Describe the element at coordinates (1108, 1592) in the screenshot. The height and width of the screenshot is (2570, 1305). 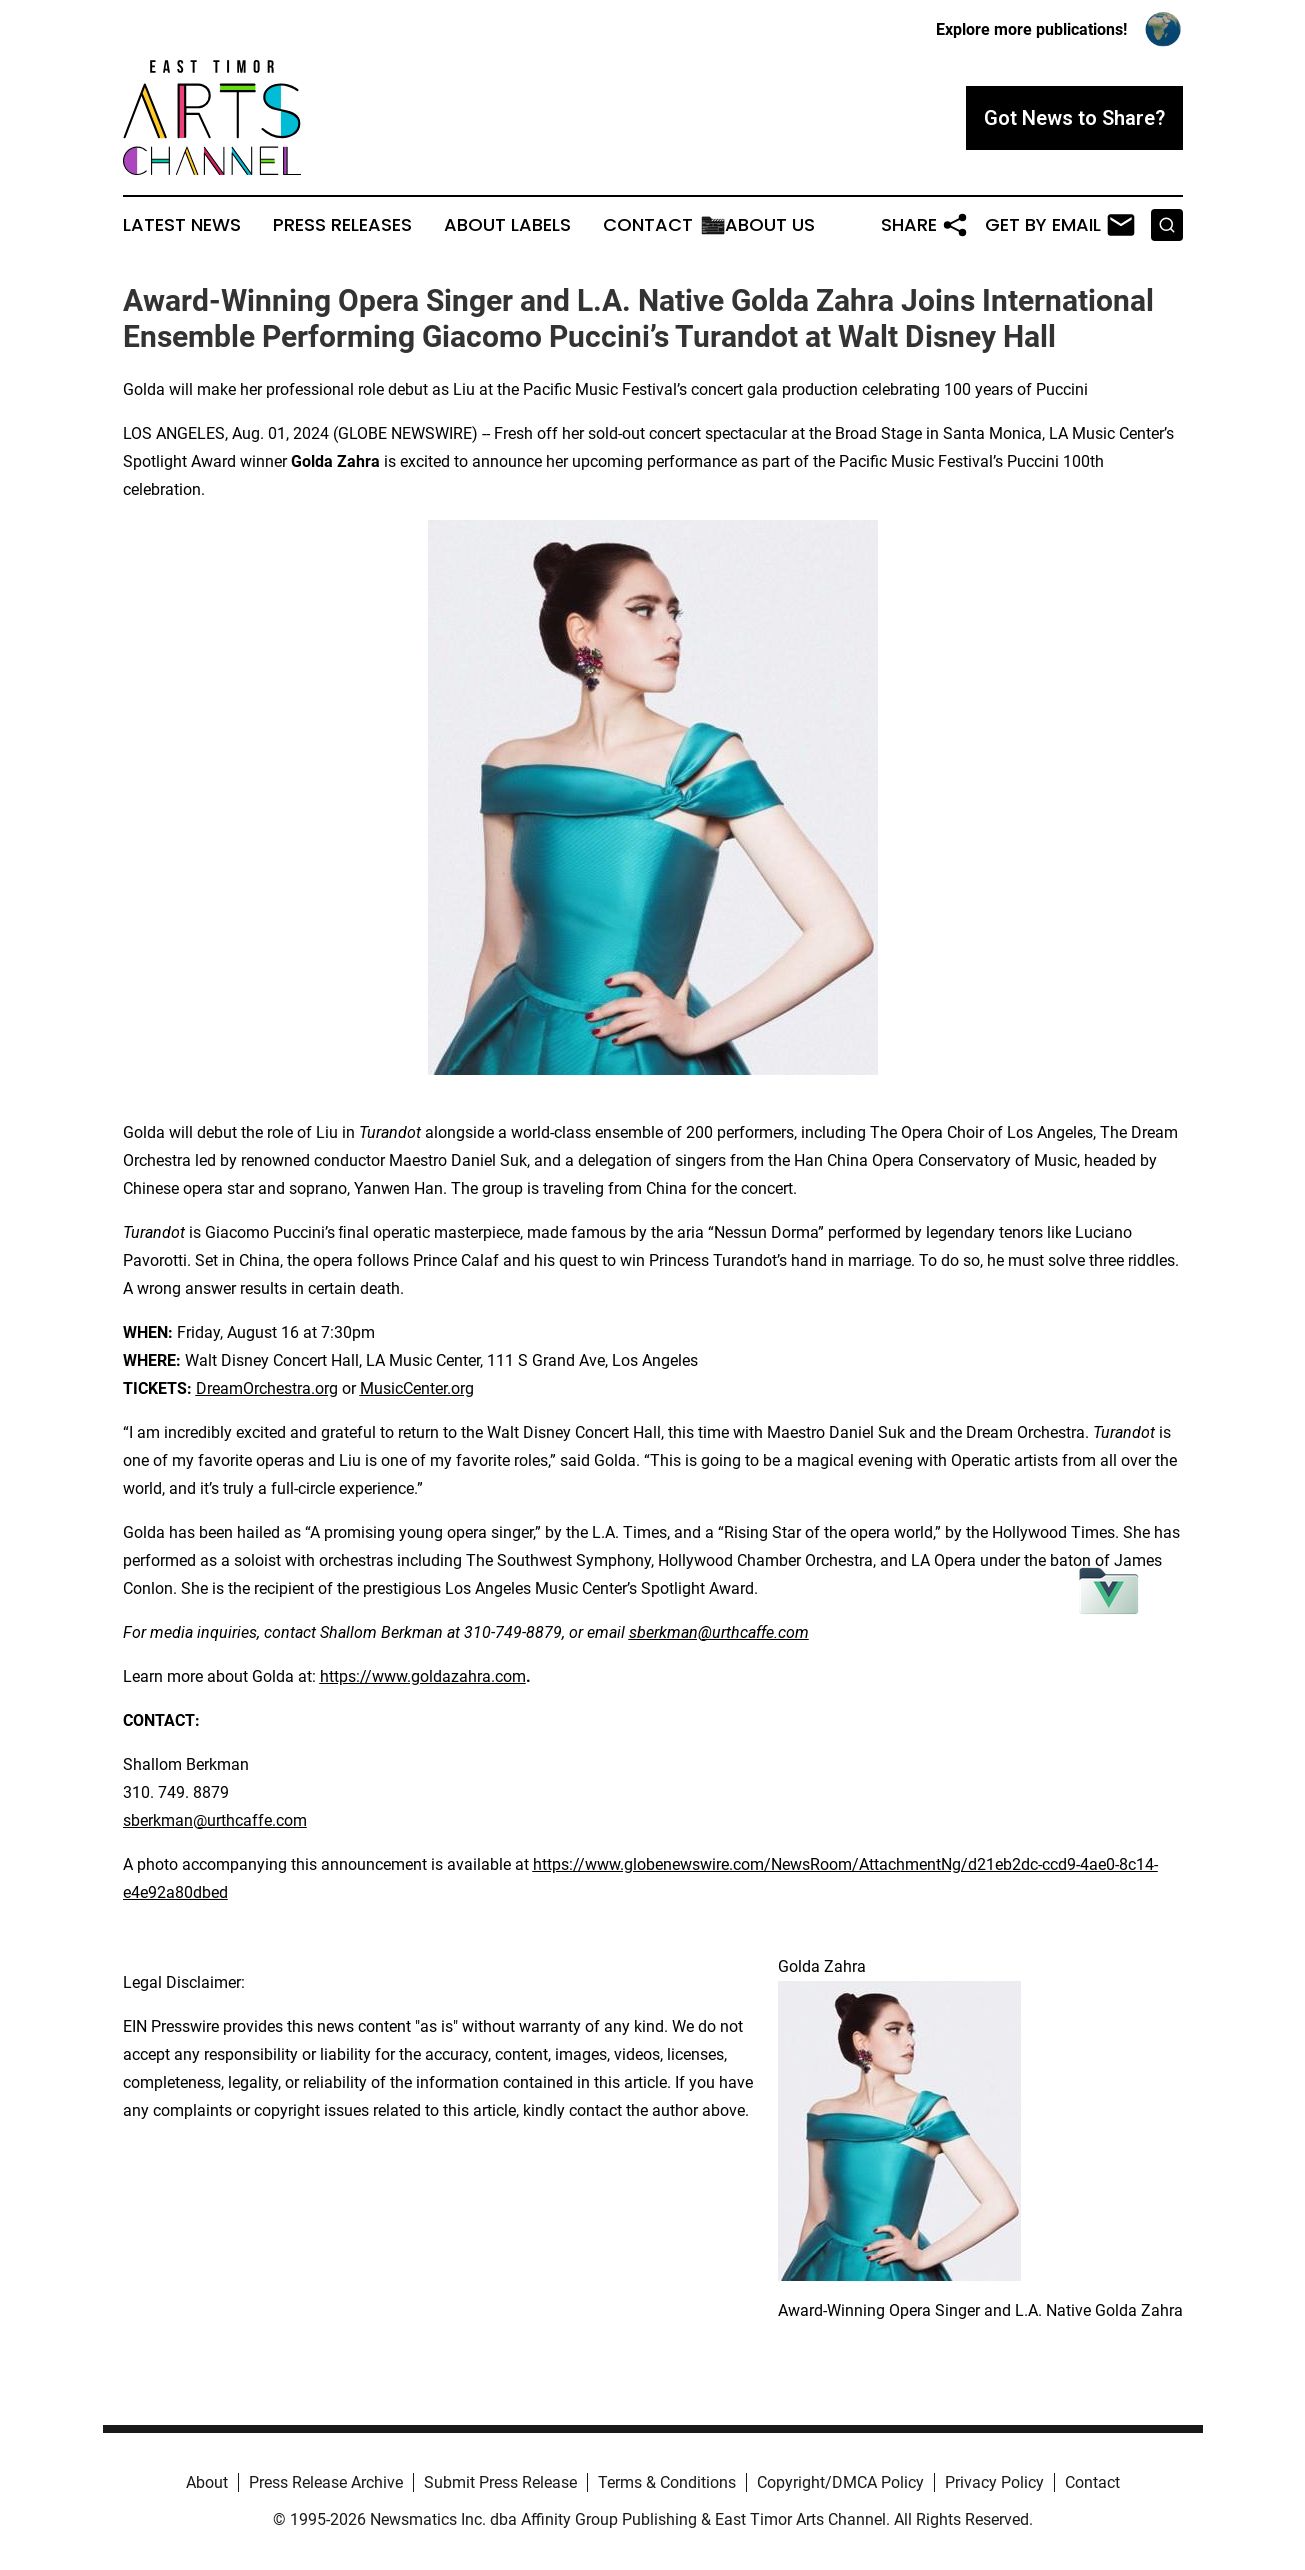
I see `open folder containing Vue.js project files` at that location.